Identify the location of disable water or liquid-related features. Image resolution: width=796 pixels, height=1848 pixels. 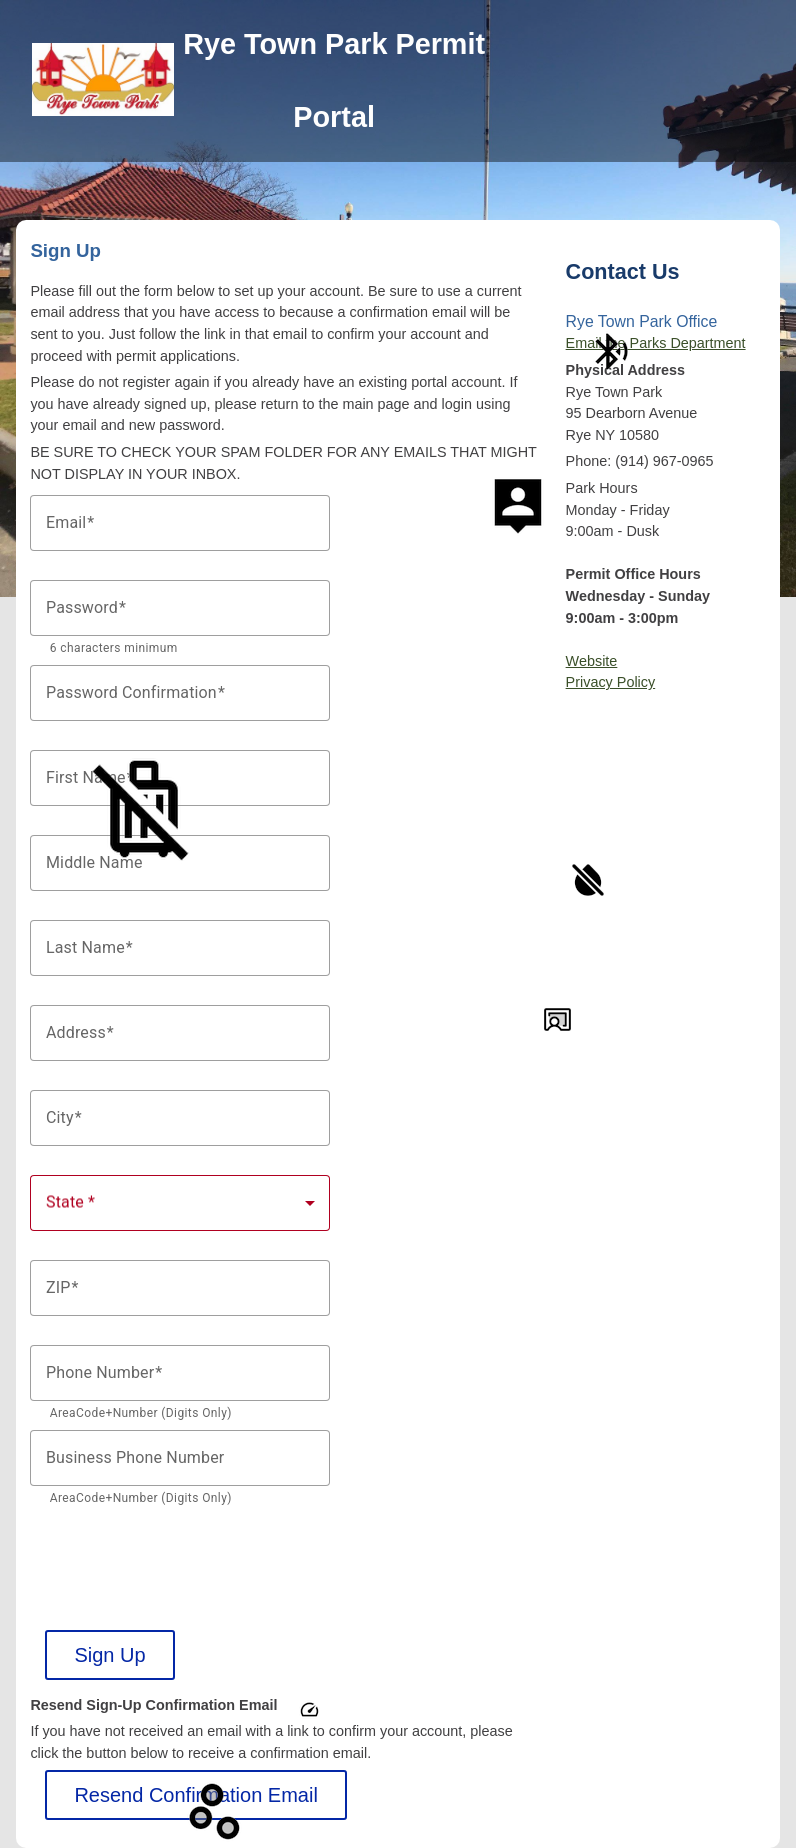
(588, 880).